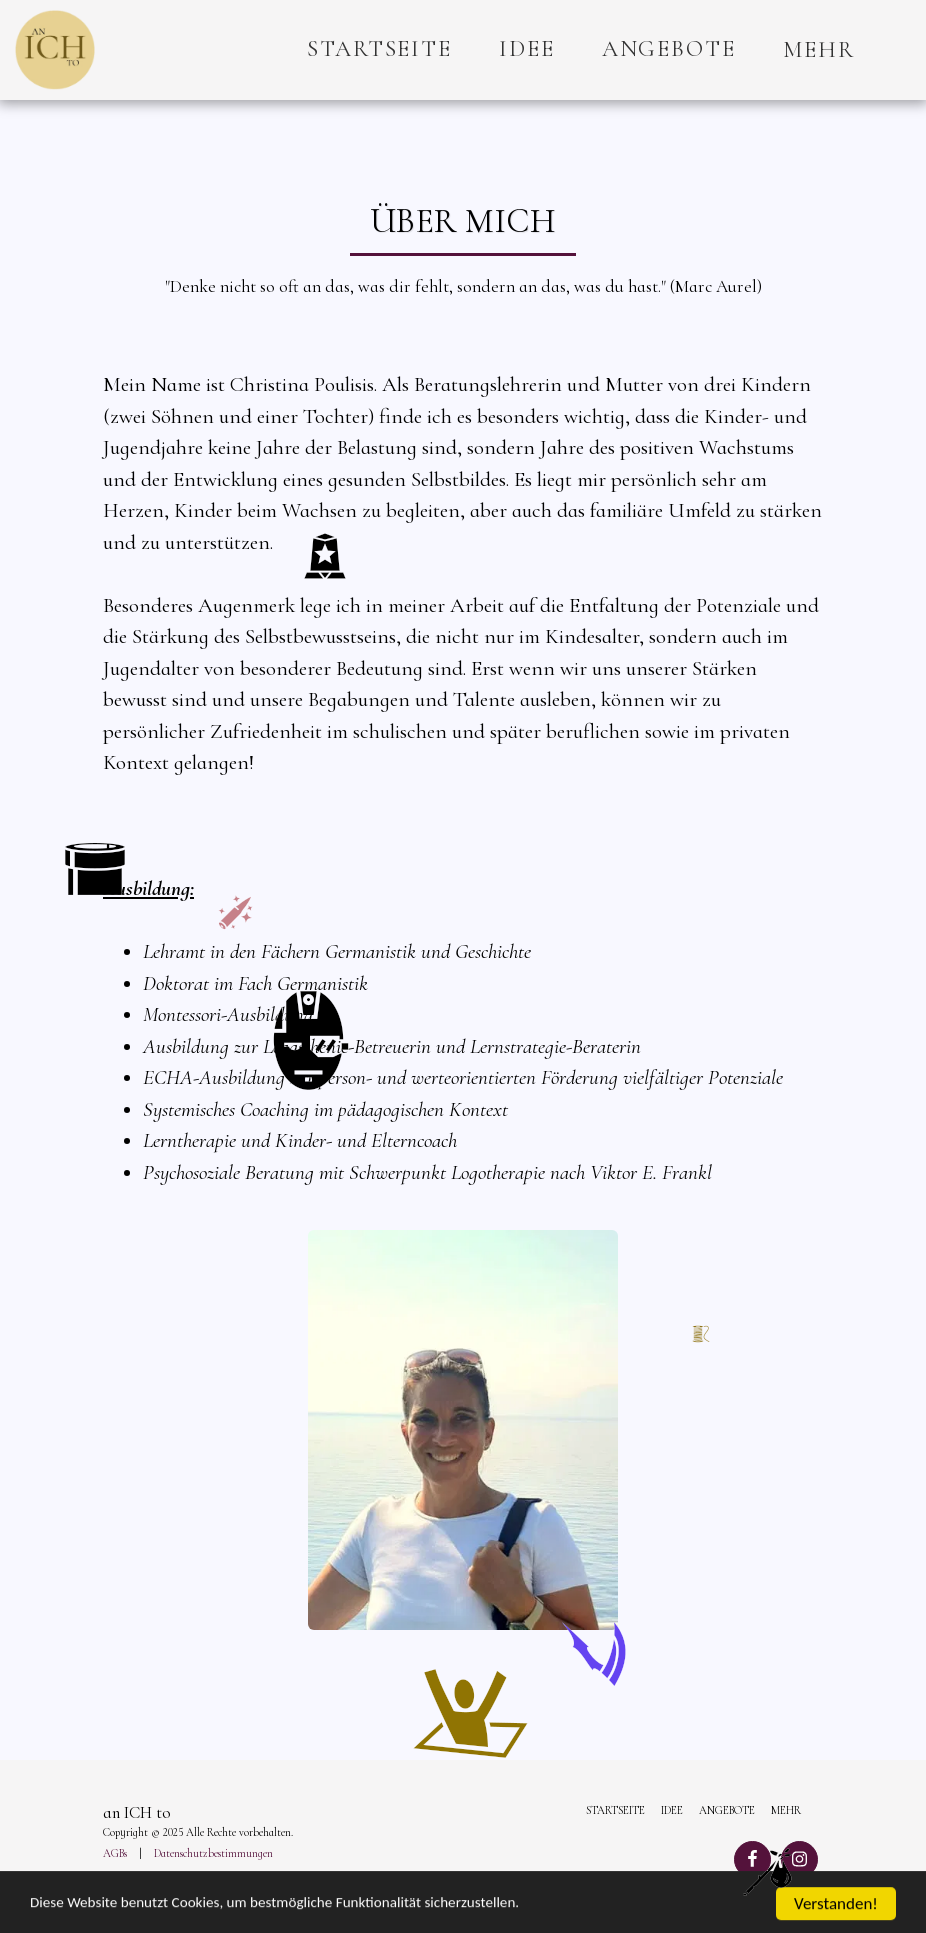  I want to click on access shrine or altar features in gameplay, so click(325, 556).